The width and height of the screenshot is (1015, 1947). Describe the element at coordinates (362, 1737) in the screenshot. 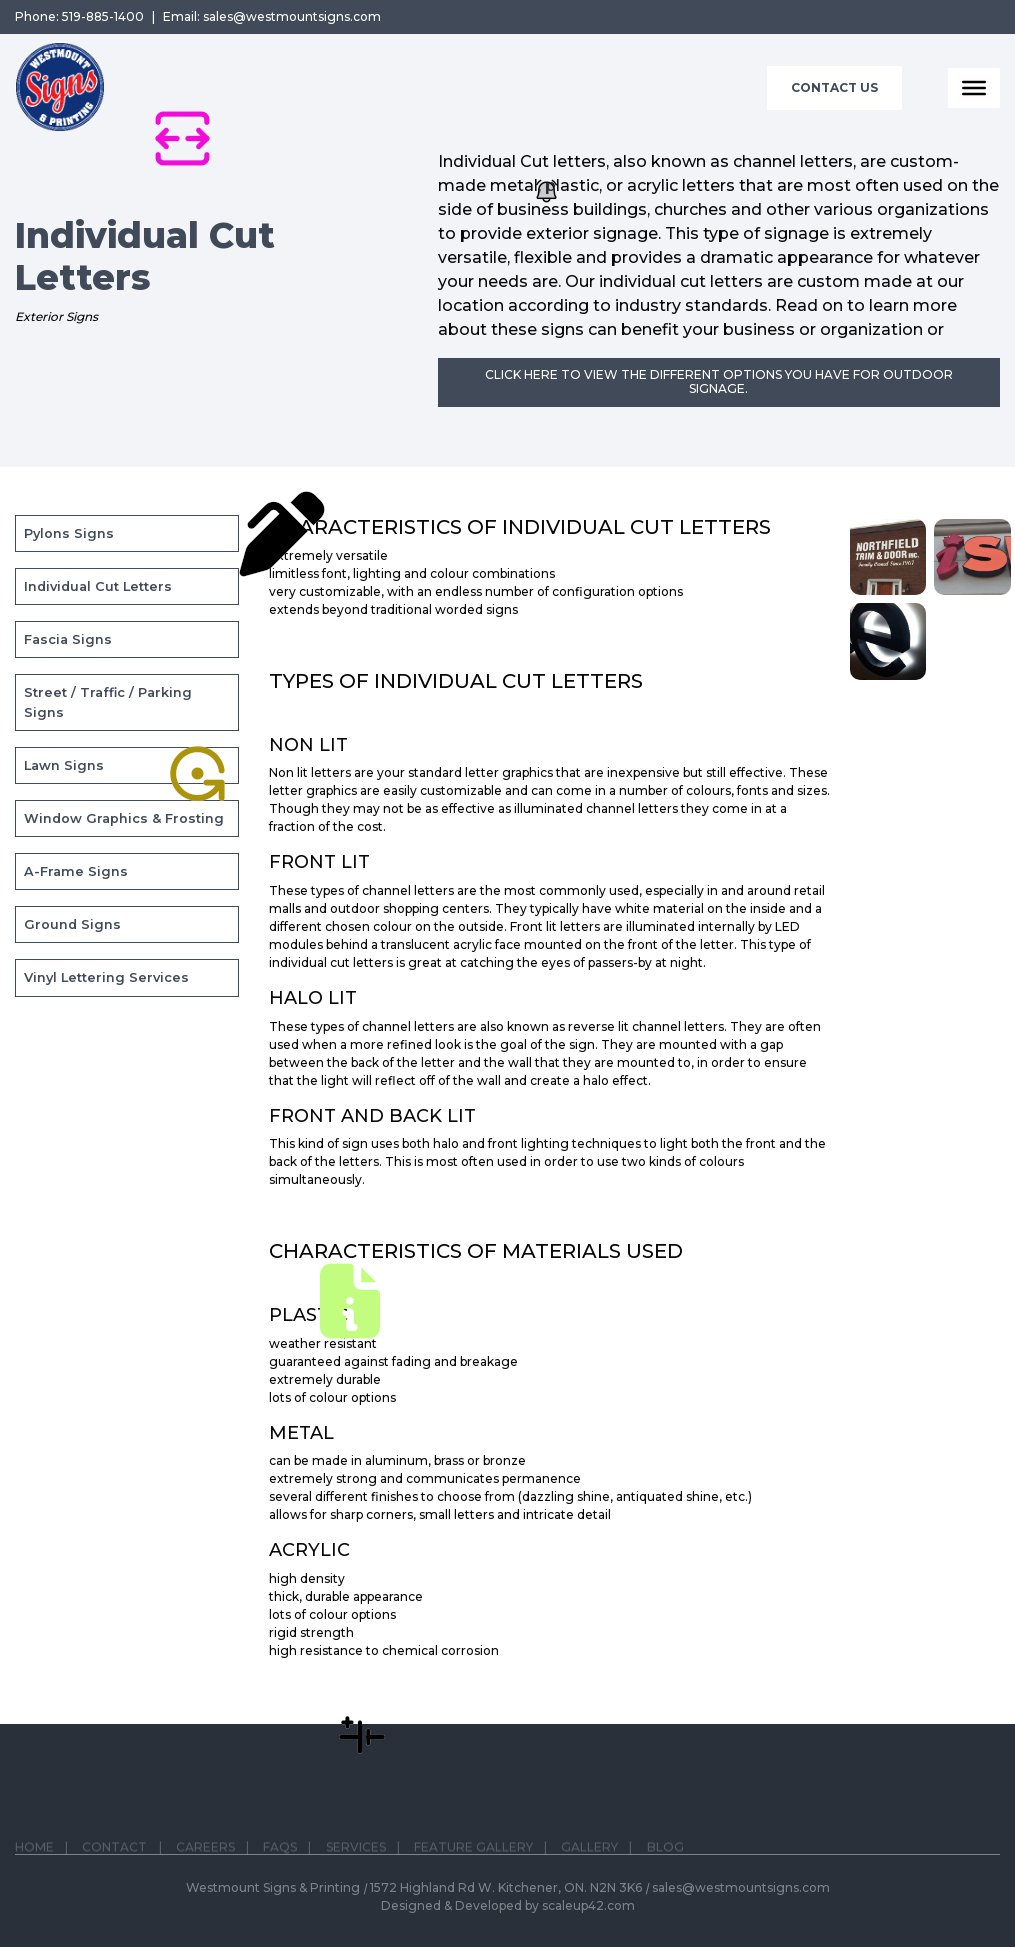

I see `add a new cell to the circuit diagram` at that location.